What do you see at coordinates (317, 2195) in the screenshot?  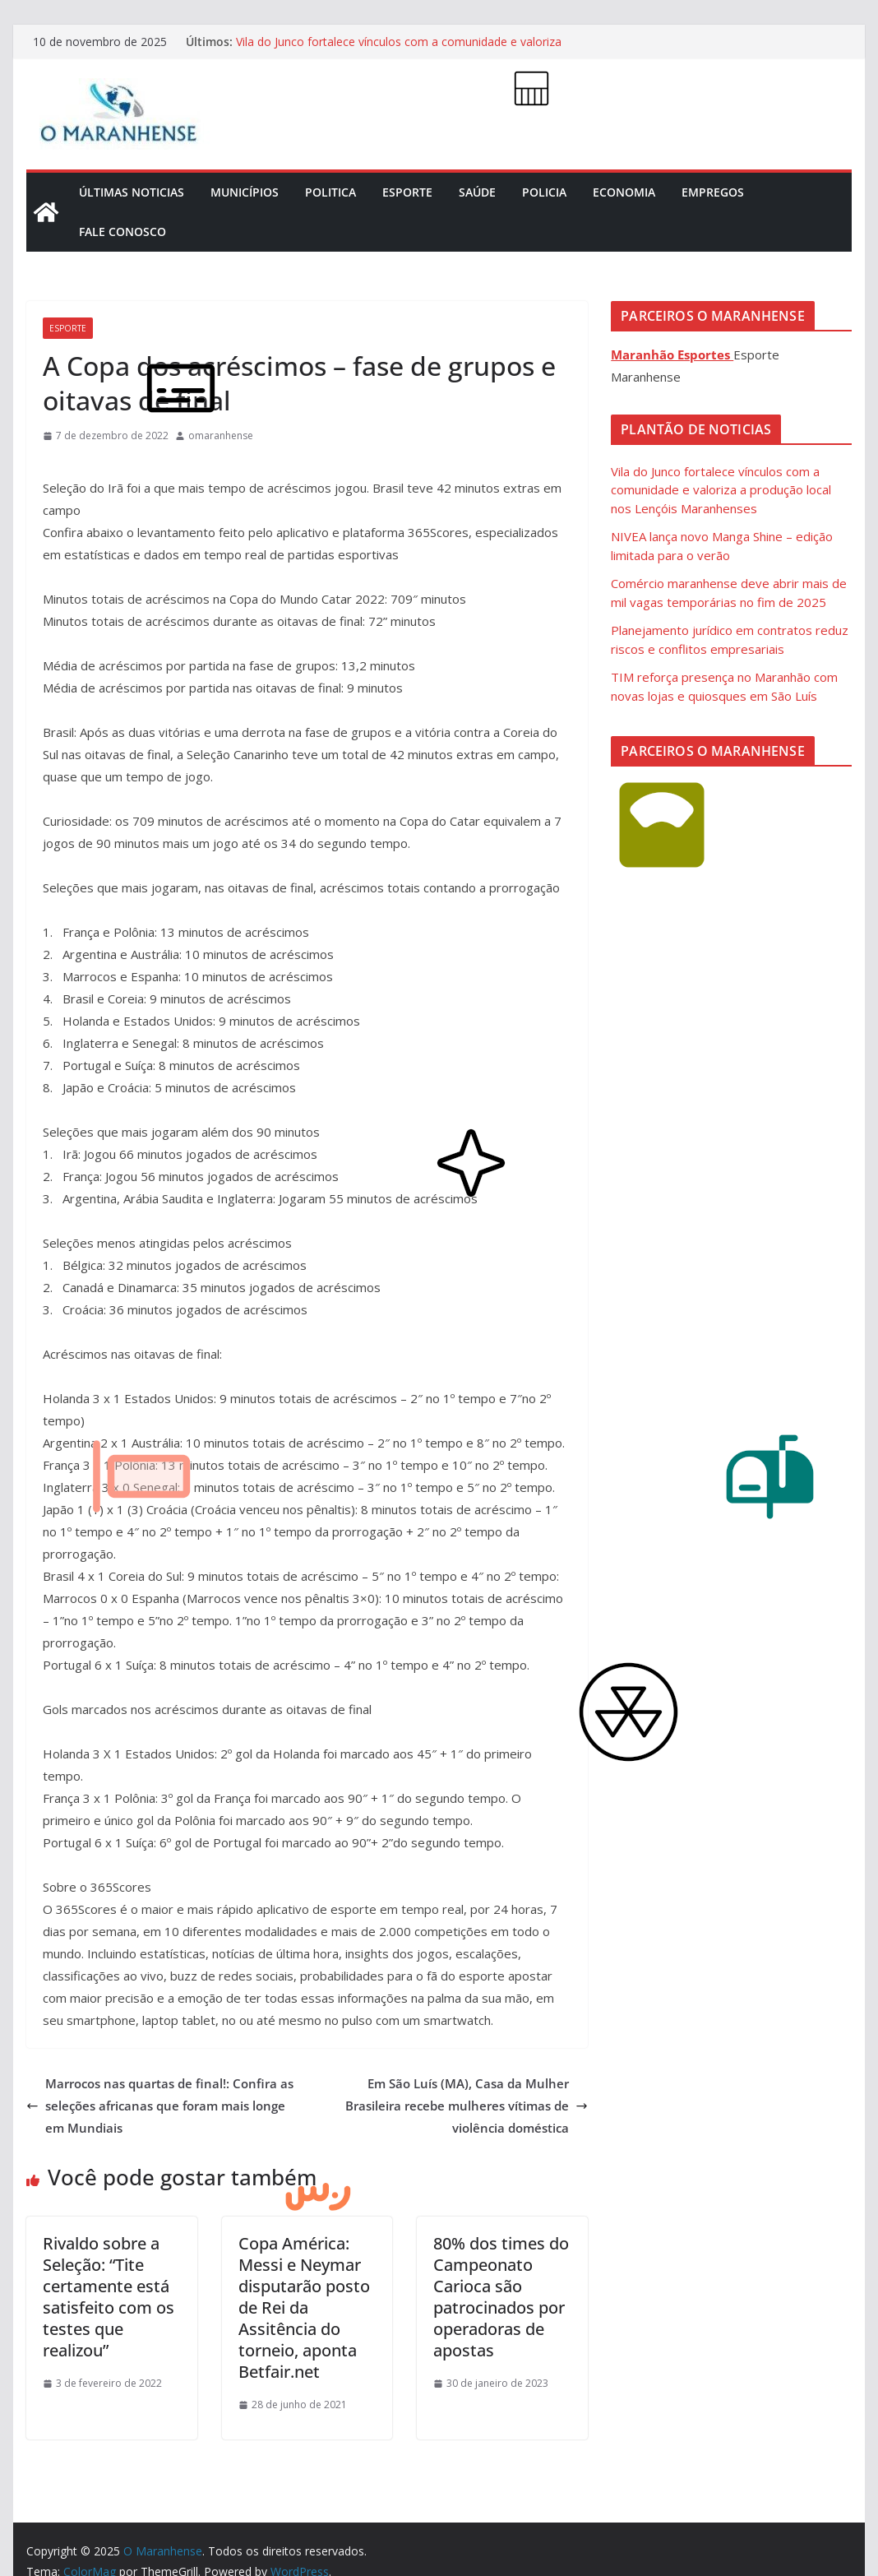 I see `indicates price or amount in Saudi riyals` at bounding box center [317, 2195].